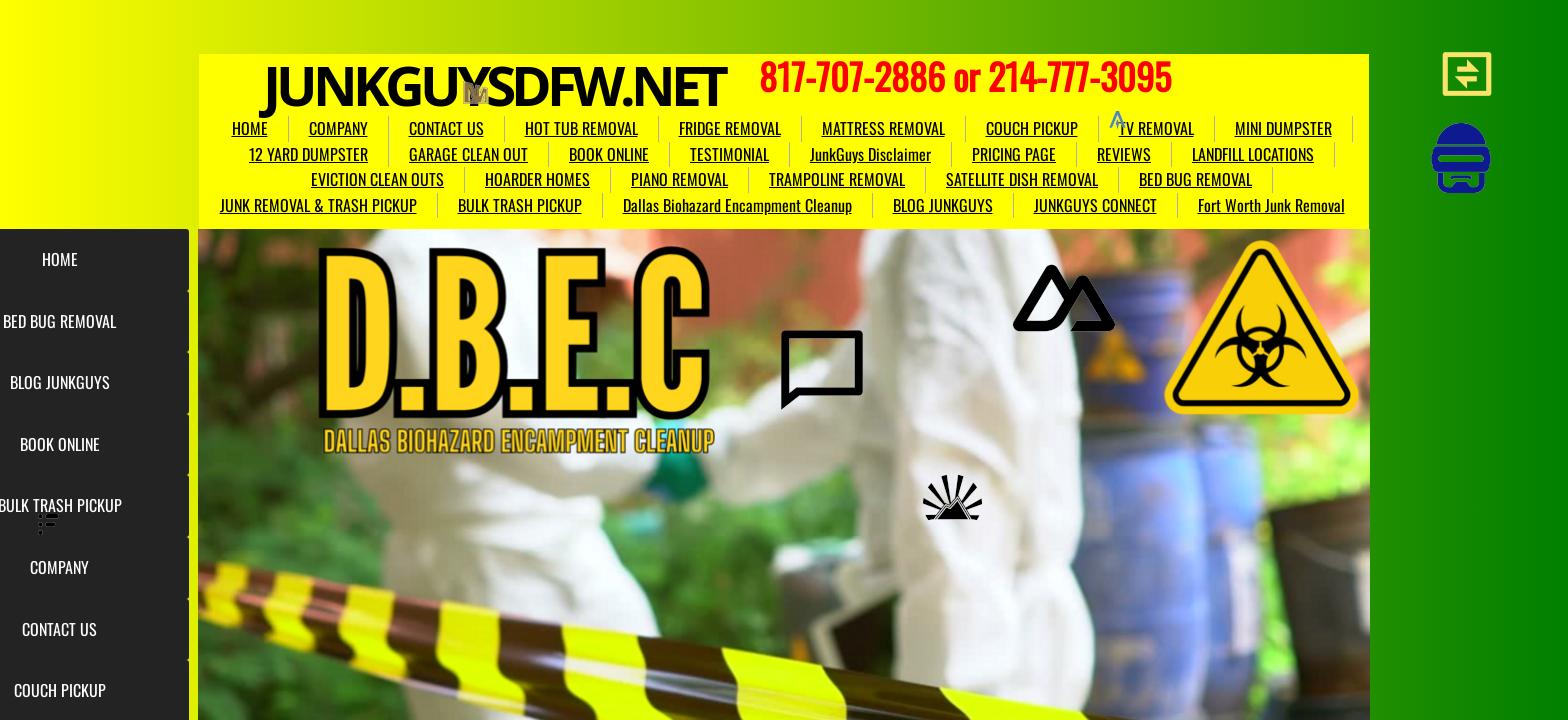  Describe the element at coordinates (1117, 120) in the screenshot. I see `open alacritty terminal emulator` at that location.